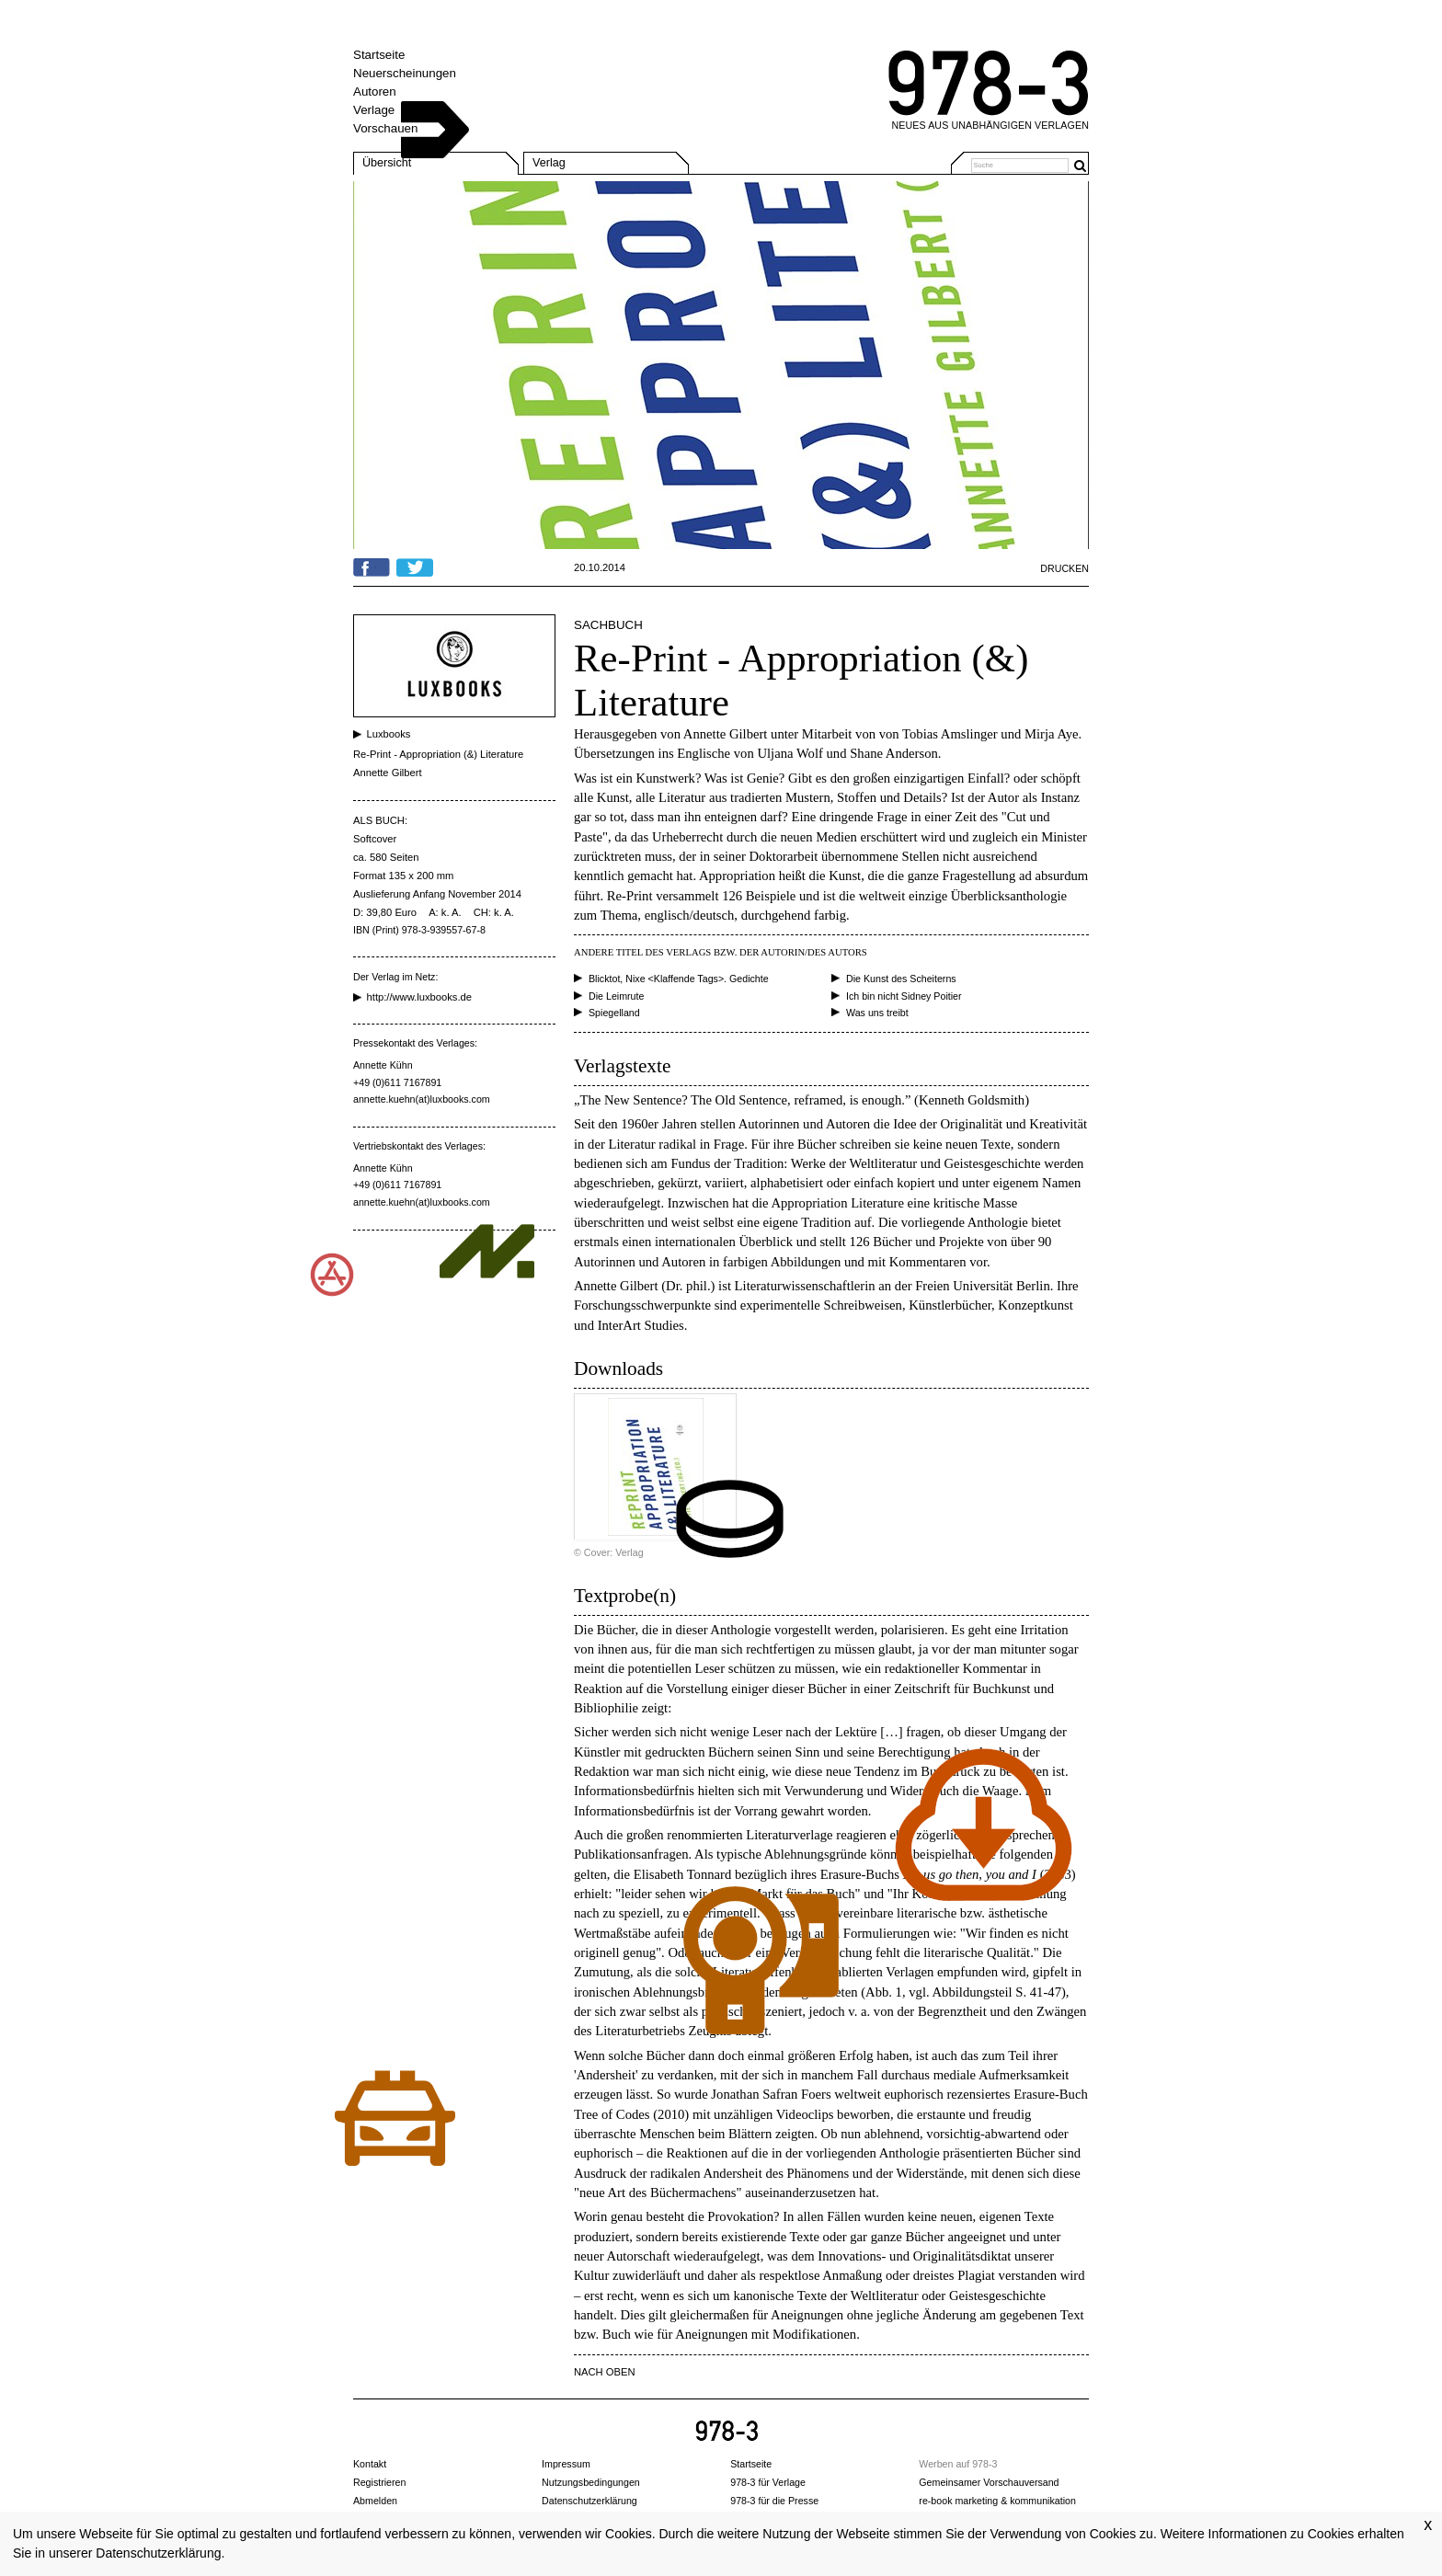 Image resolution: width=1442 pixels, height=2576 pixels. I want to click on meizu brand logo, so click(486, 1251).